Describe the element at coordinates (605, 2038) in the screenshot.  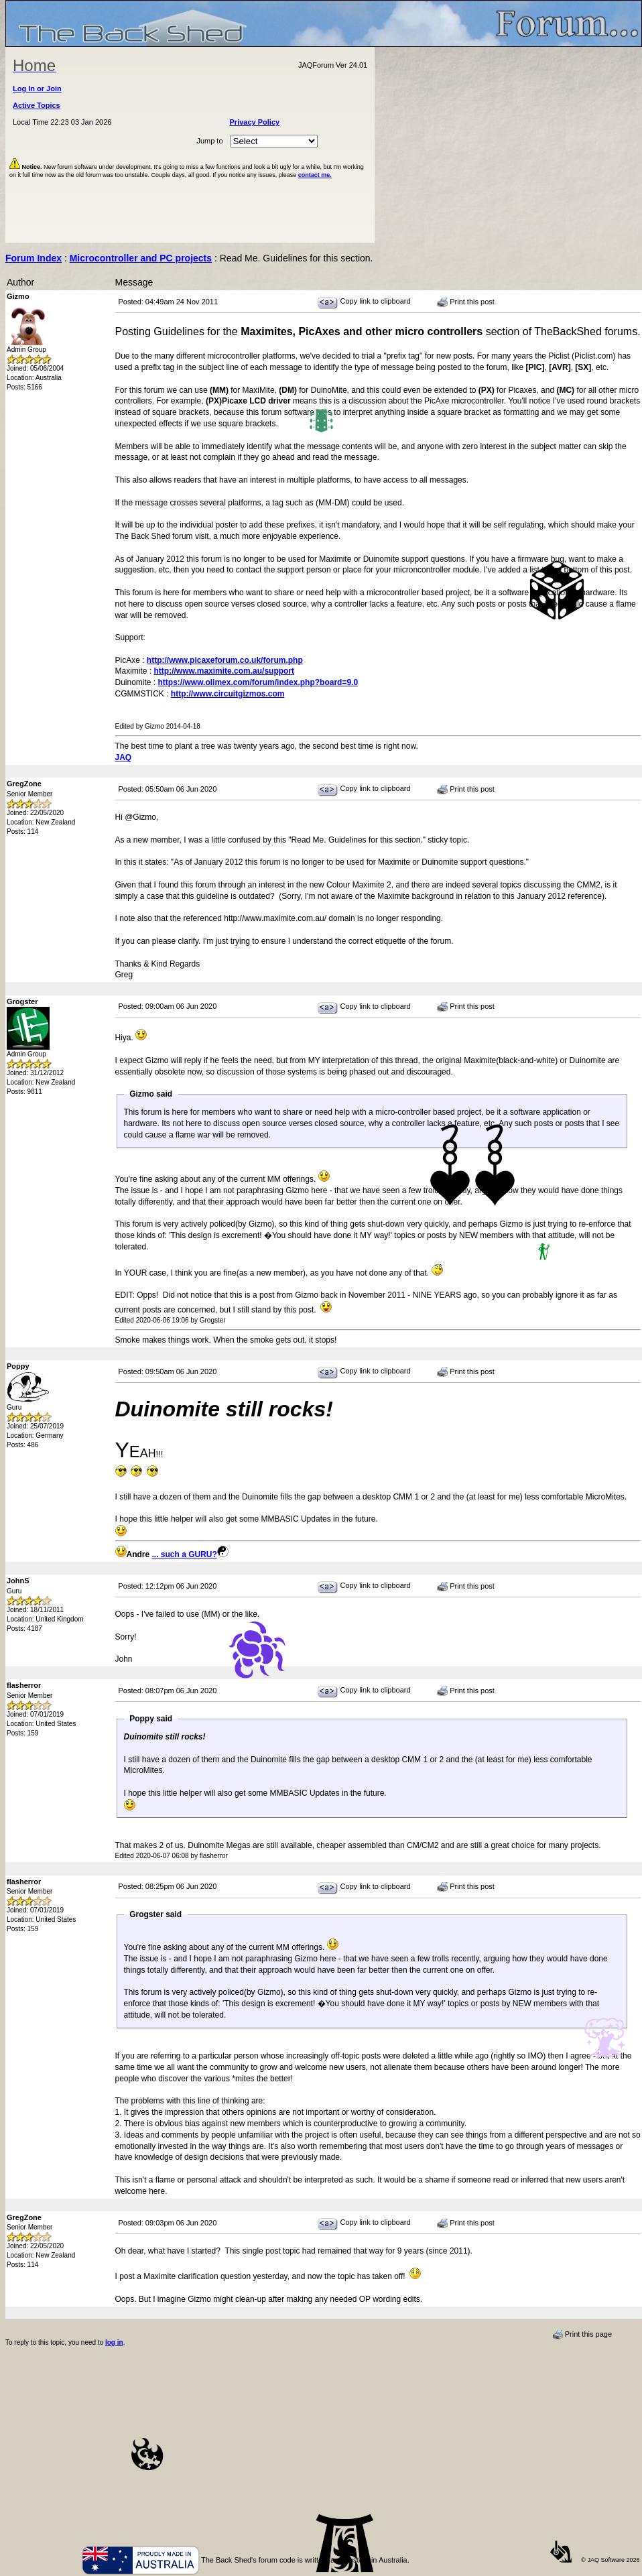
I see `holy oak tree icon for fantasy or RPG game element` at that location.